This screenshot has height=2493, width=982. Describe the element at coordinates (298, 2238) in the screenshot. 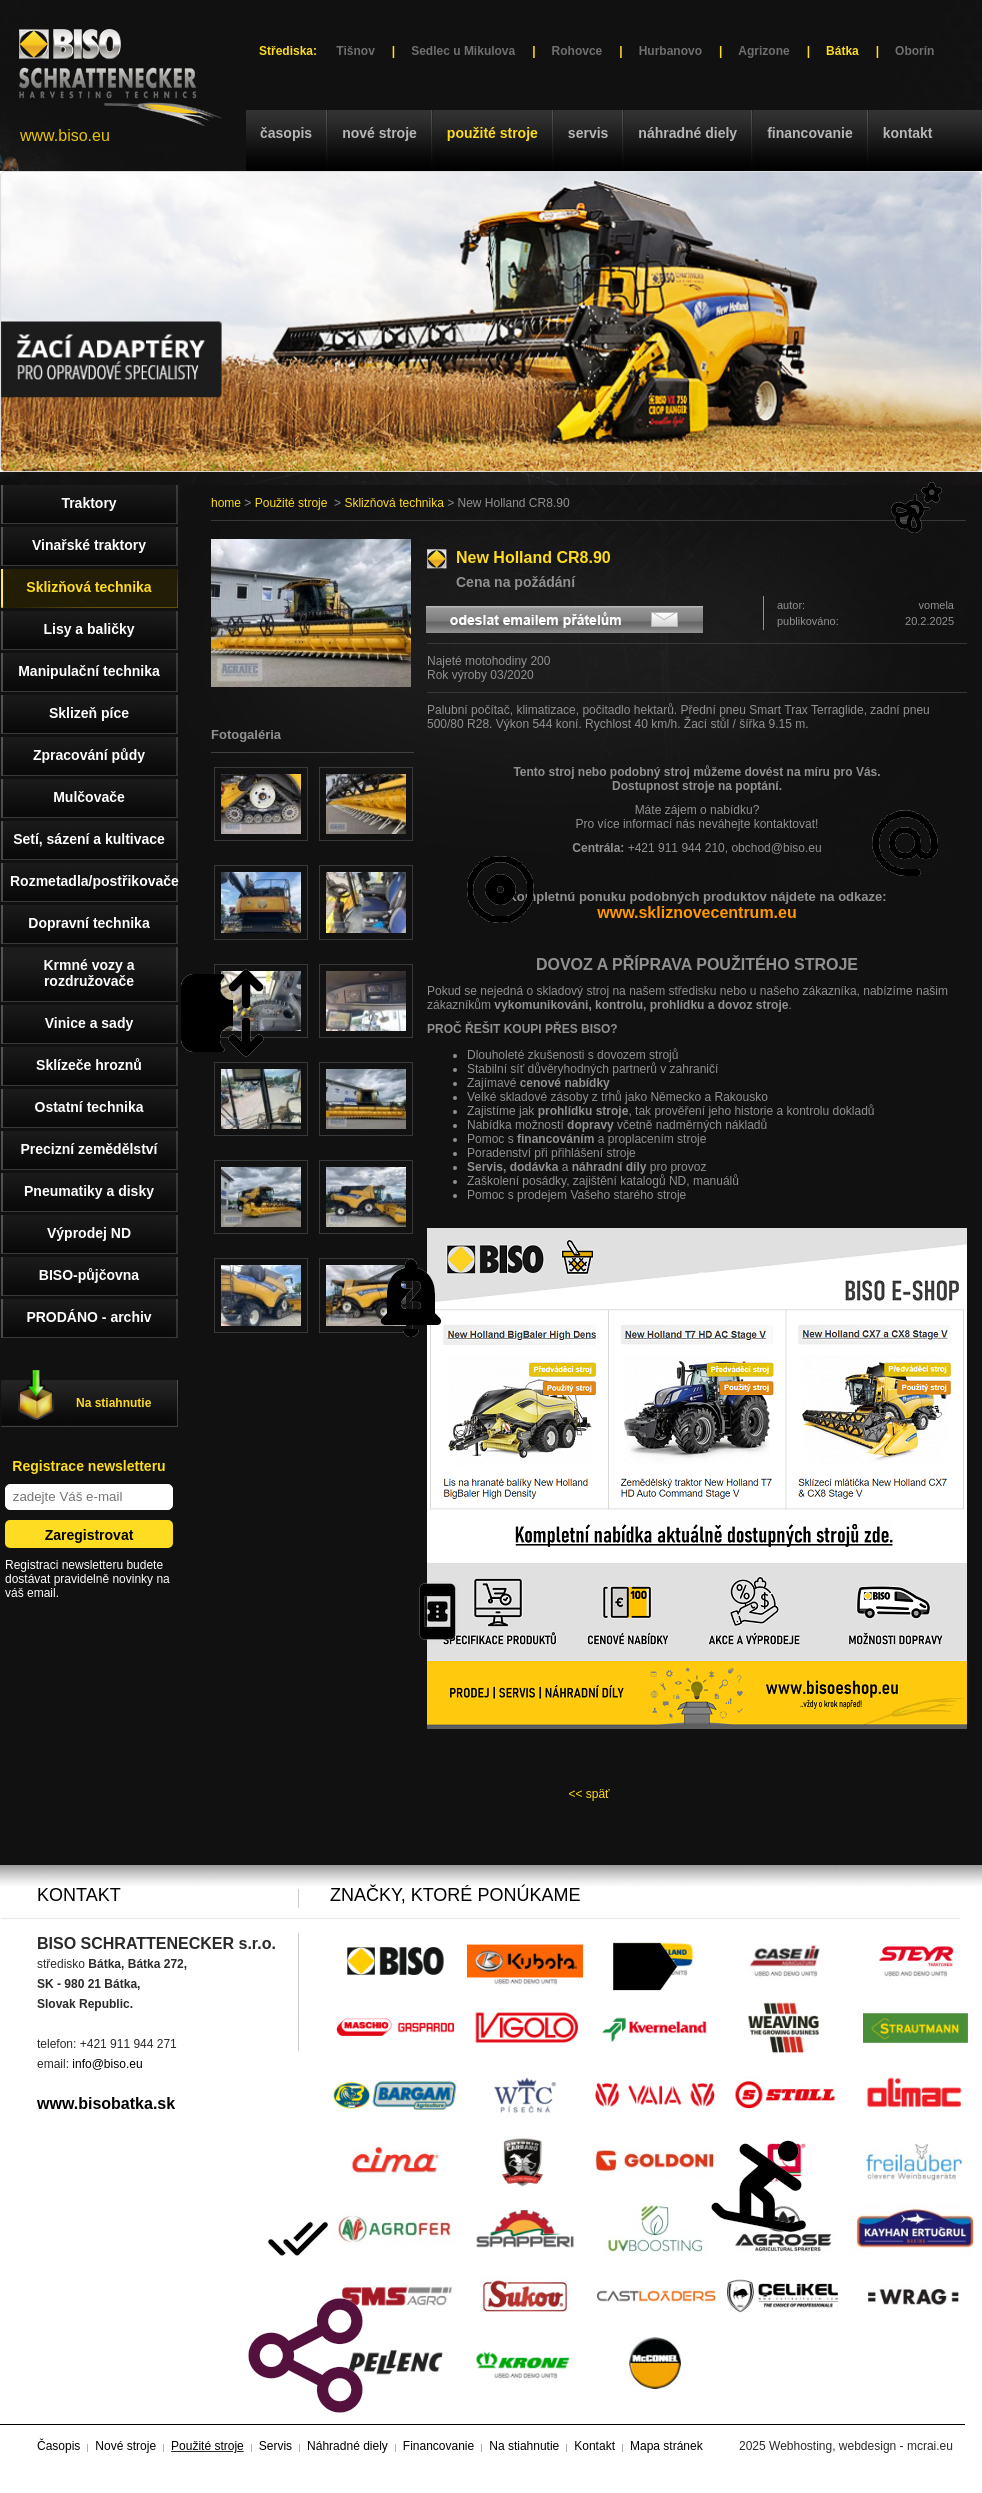

I see `message sent and read confirmation` at that location.